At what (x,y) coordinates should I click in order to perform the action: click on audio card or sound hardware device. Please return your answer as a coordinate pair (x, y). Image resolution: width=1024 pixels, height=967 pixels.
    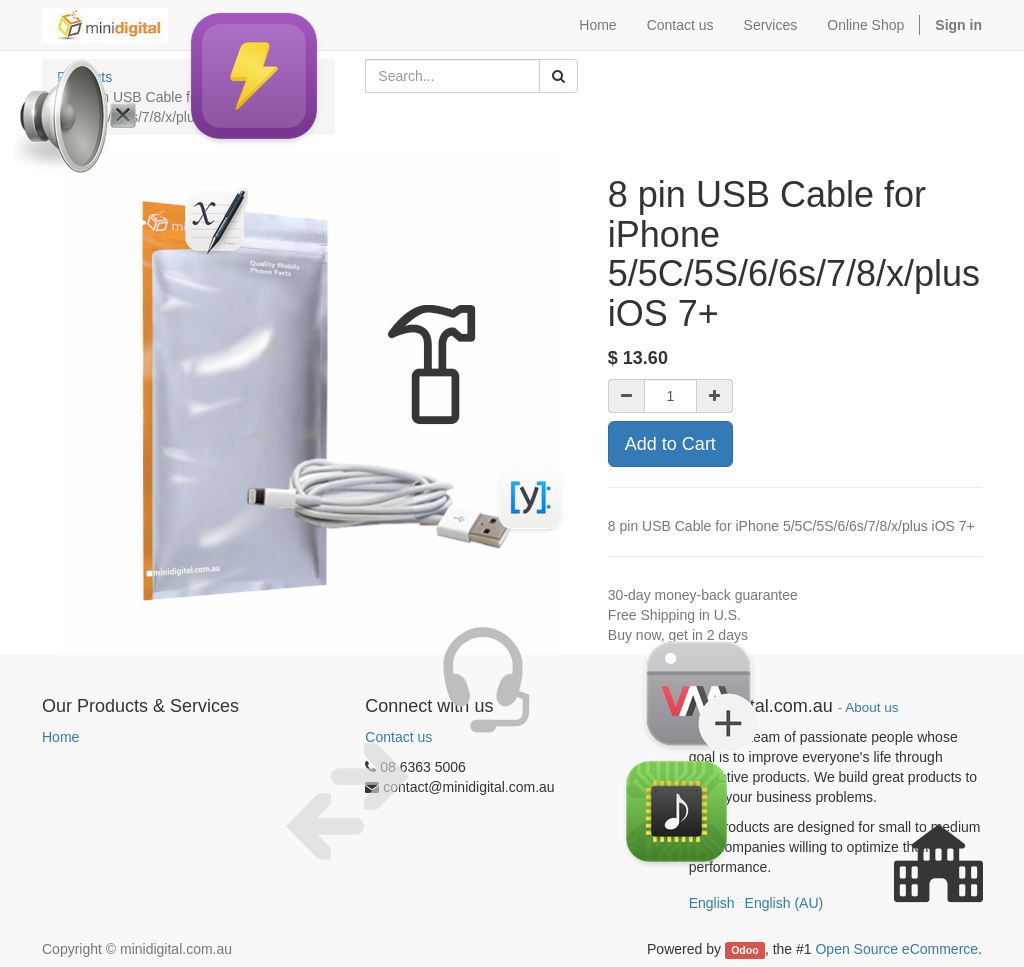
    Looking at the image, I should click on (676, 811).